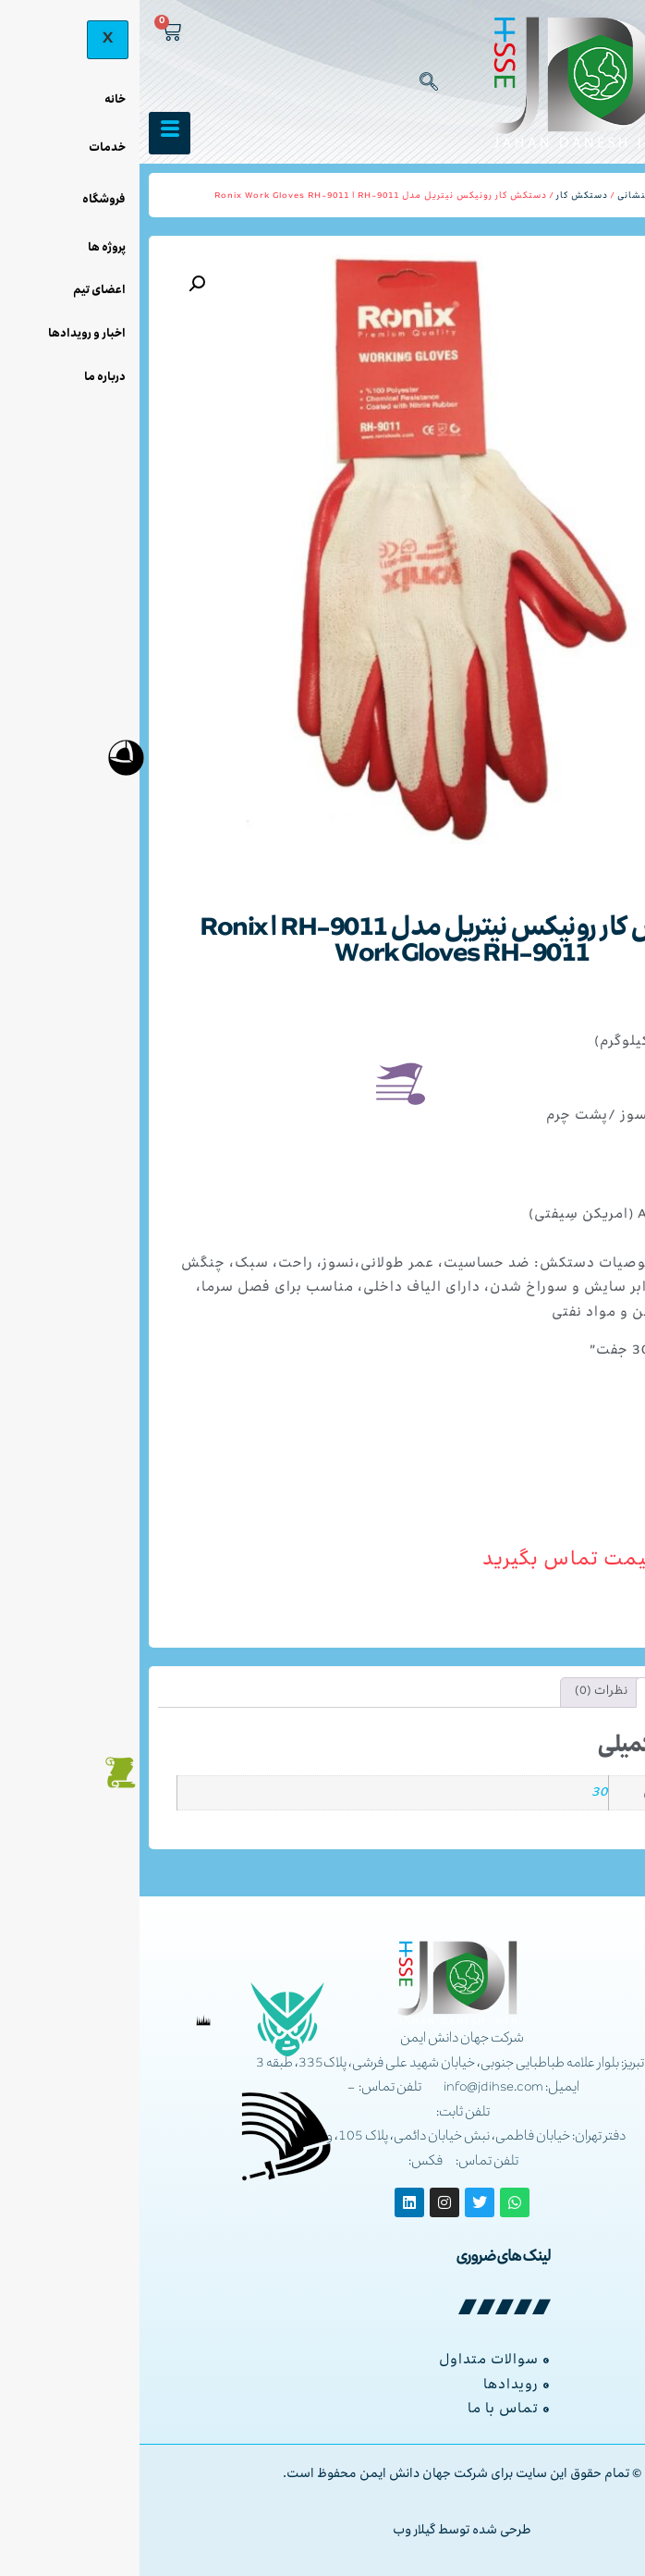 This screenshot has width=645, height=2576. I want to click on indicates outdoor or nature environment in game, so click(203, 2018).